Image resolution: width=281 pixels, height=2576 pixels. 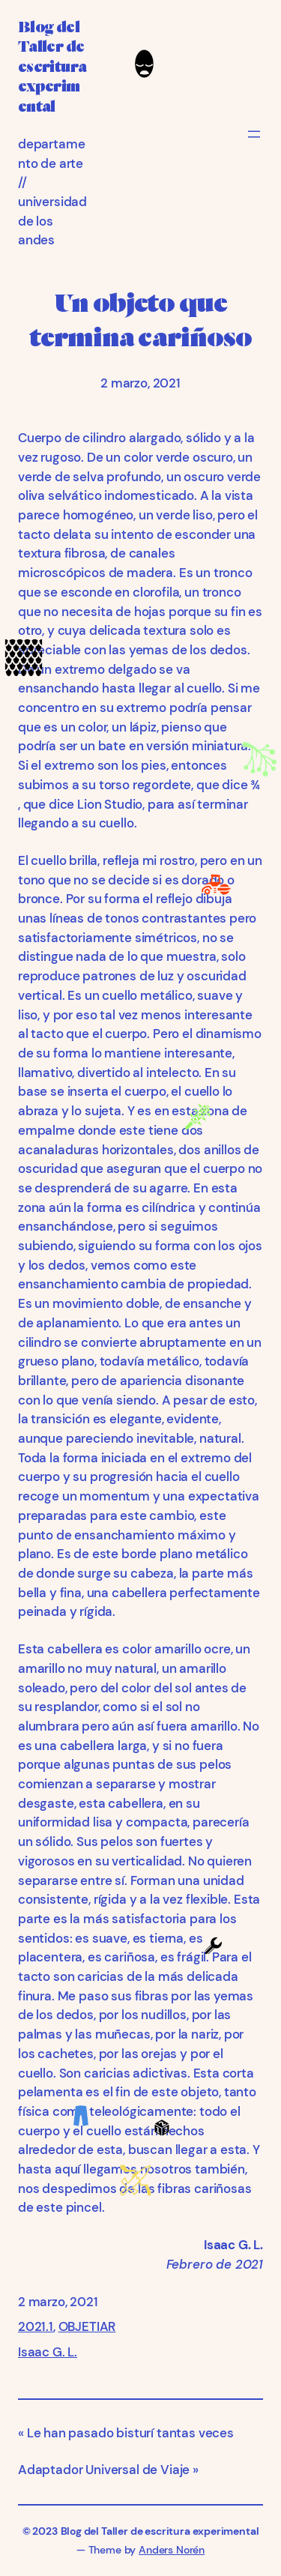 I want to click on indicates a sleepy or drowsy character state, so click(x=145, y=64).